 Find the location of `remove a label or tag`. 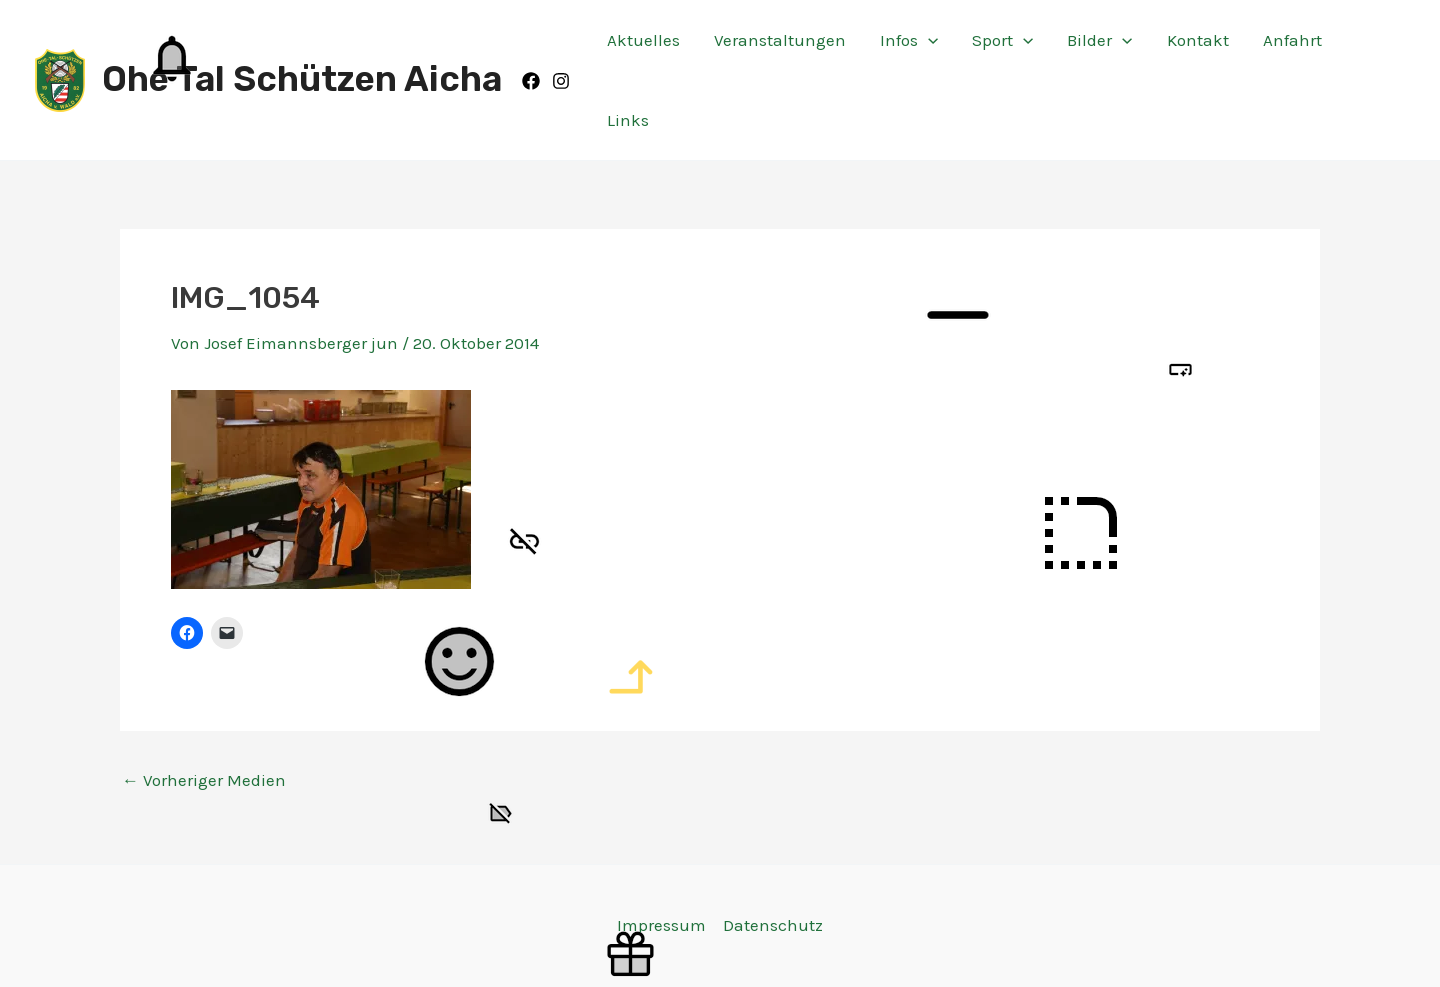

remove a label or tag is located at coordinates (500, 813).